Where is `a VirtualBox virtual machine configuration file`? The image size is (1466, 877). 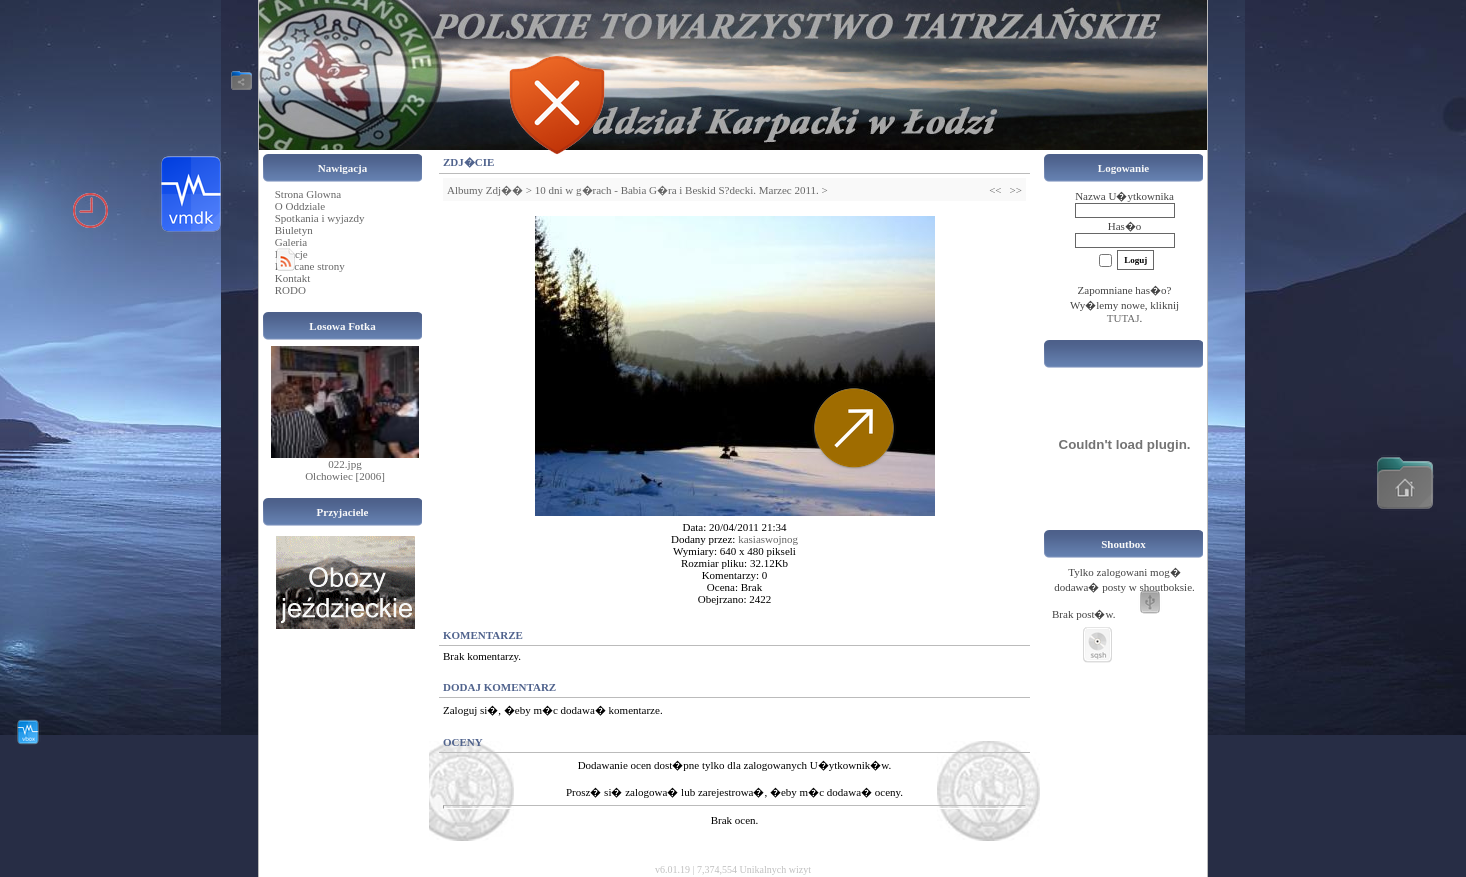
a VirtualBox virtual machine configuration file is located at coordinates (28, 732).